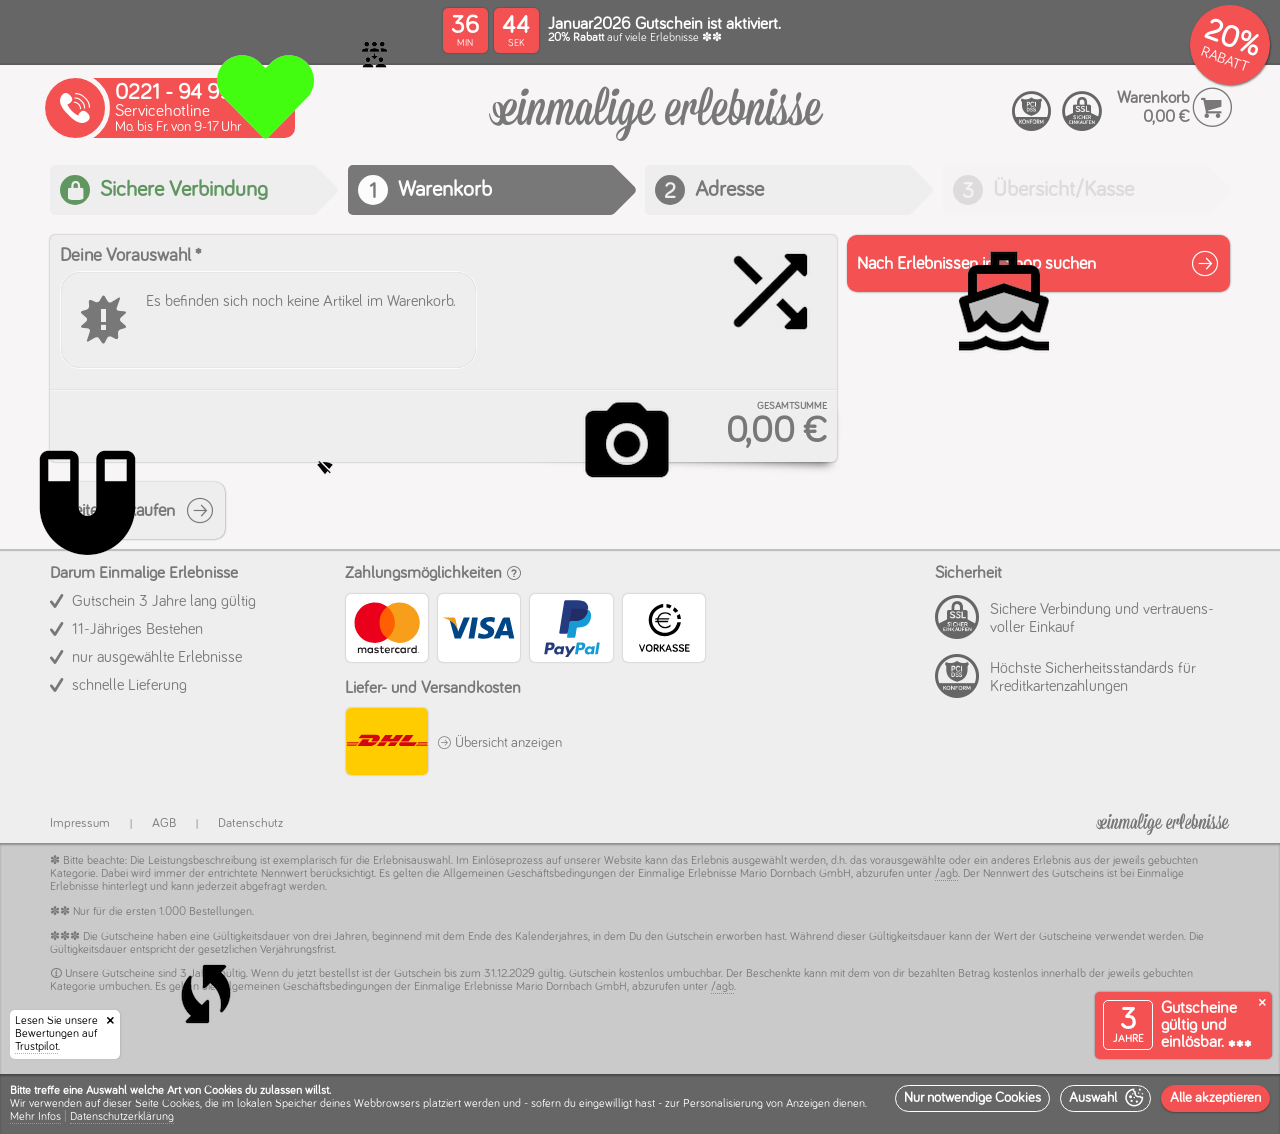 This screenshot has width=1280, height=1134. What do you see at coordinates (325, 468) in the screenshot?
I see `indicates wifi is disabled or unavailable` at bounding box center [325, 468].